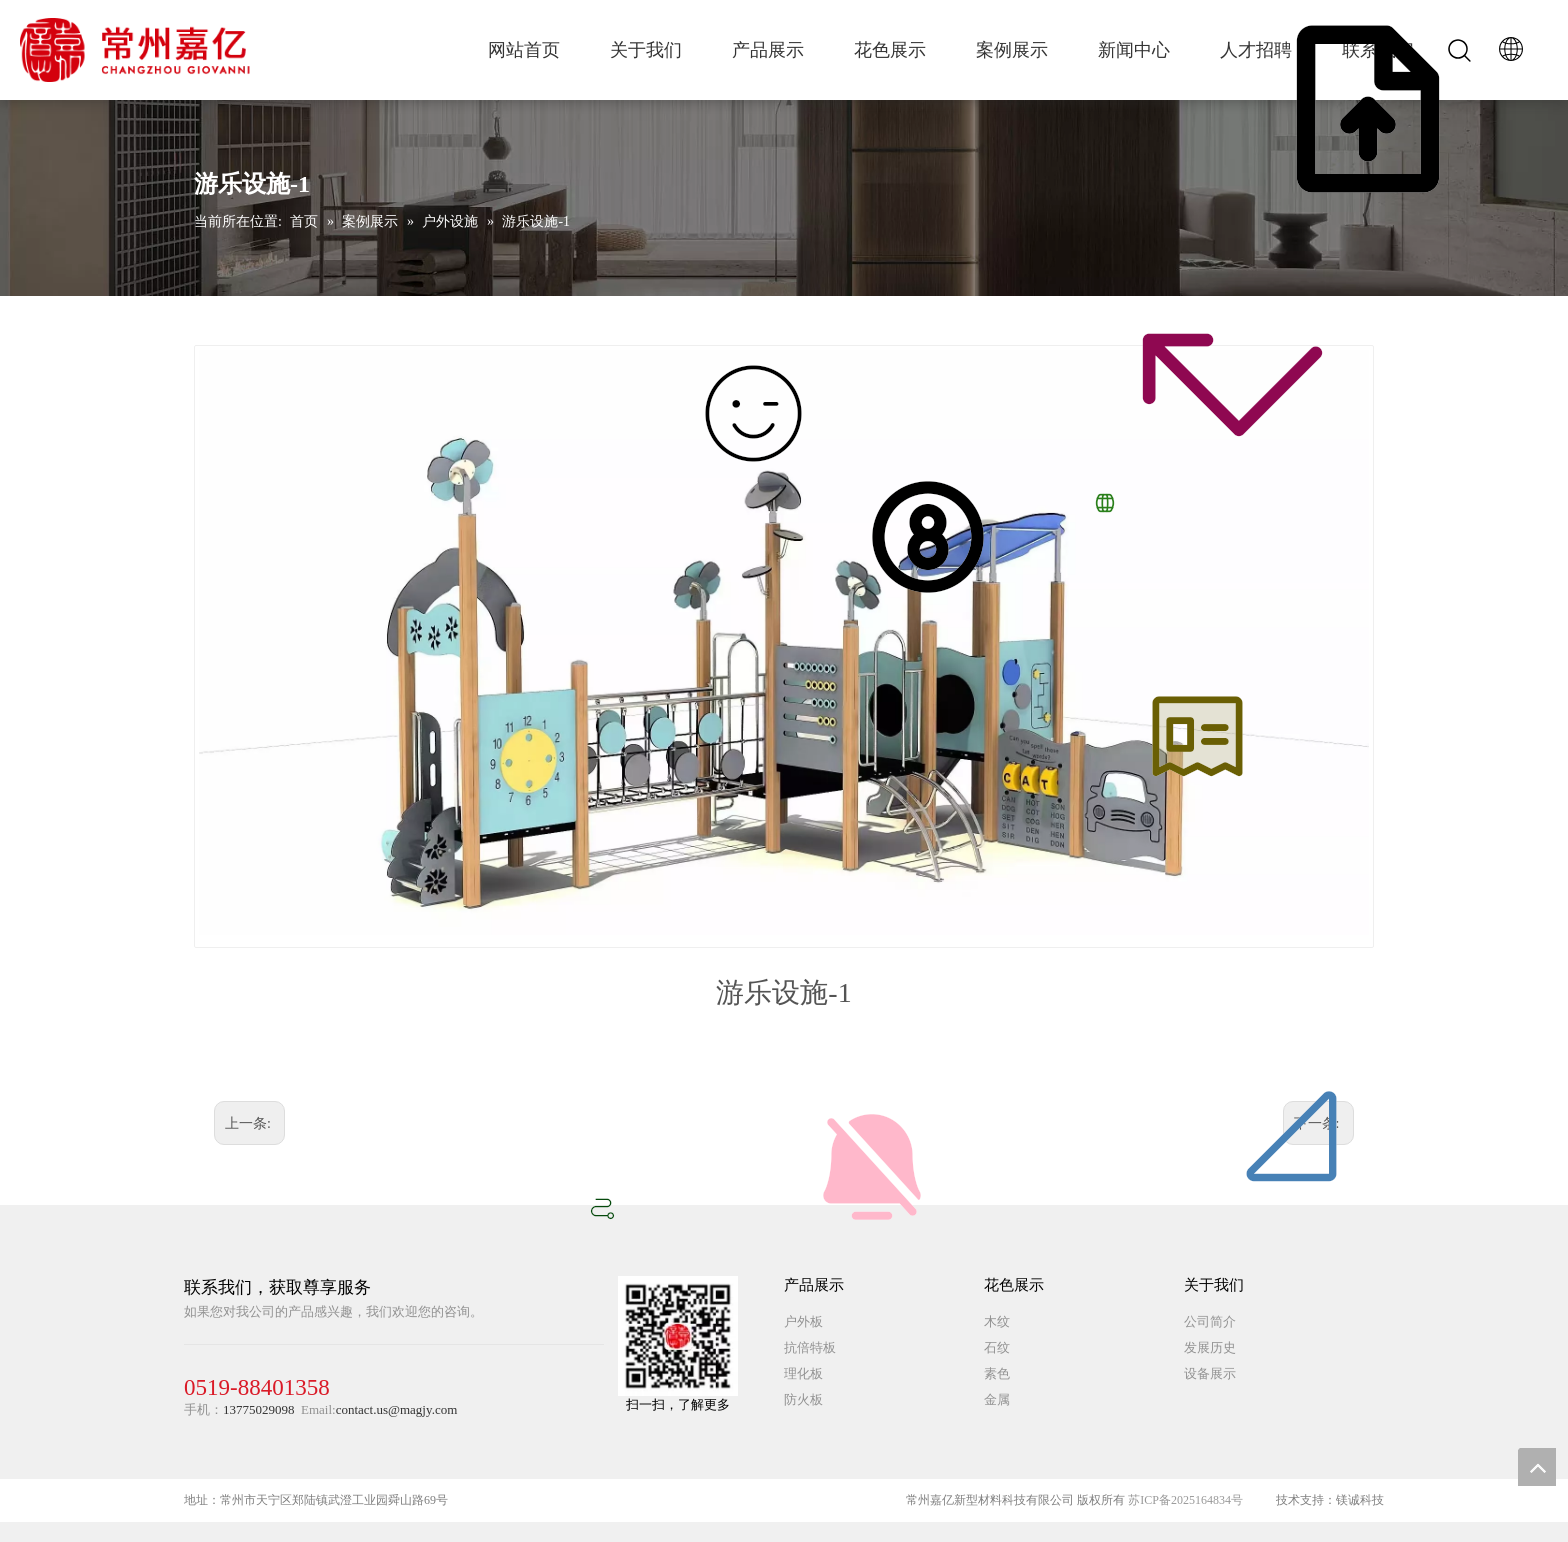 This screenshot has width=1568, height=1542. Describe the element at coordinates (1368, 109) in the screenshot. I see `upload a file` at that location.